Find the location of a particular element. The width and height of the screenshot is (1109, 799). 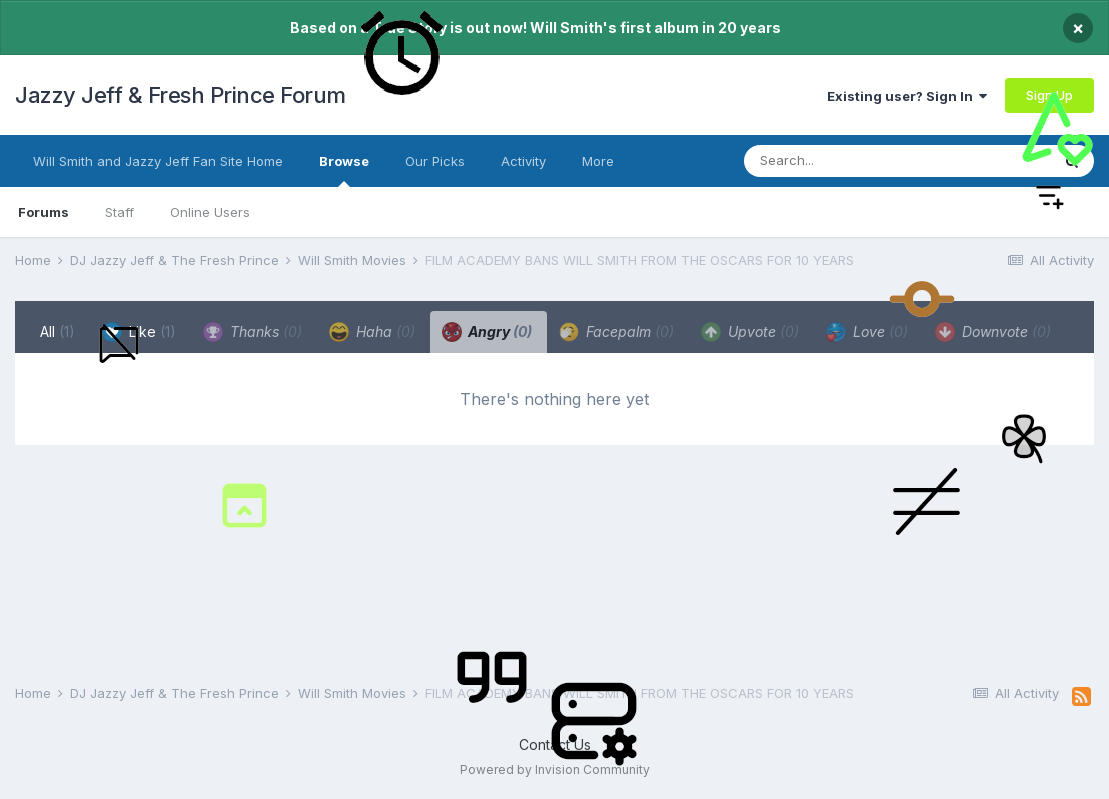

indicates values are not equal or mismatched is located at coordinates (926, 501).